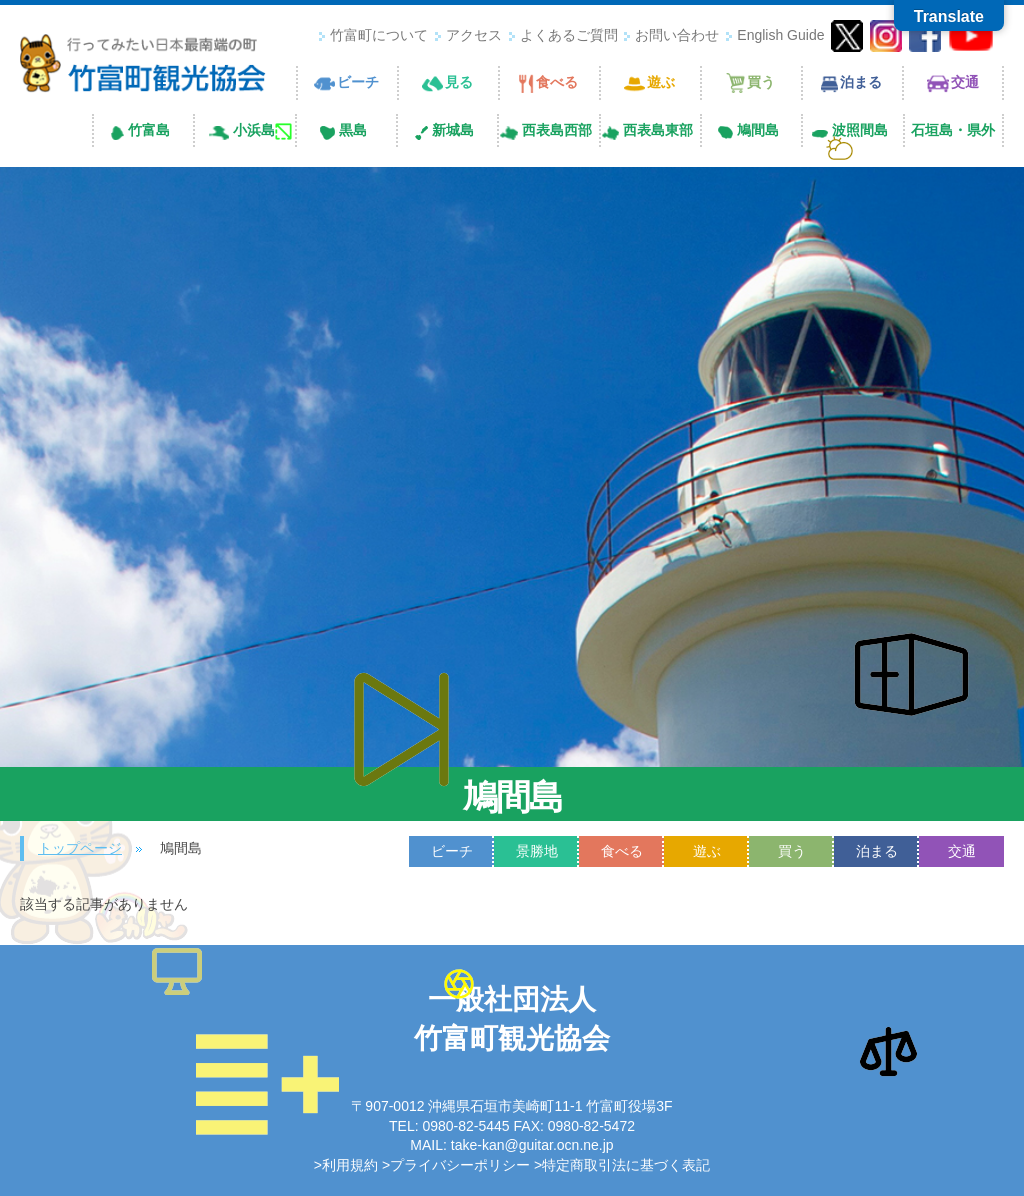 This screenshot has height=1196, width=1024. I want to click on access legal terms or policies, so click(888, 1051).